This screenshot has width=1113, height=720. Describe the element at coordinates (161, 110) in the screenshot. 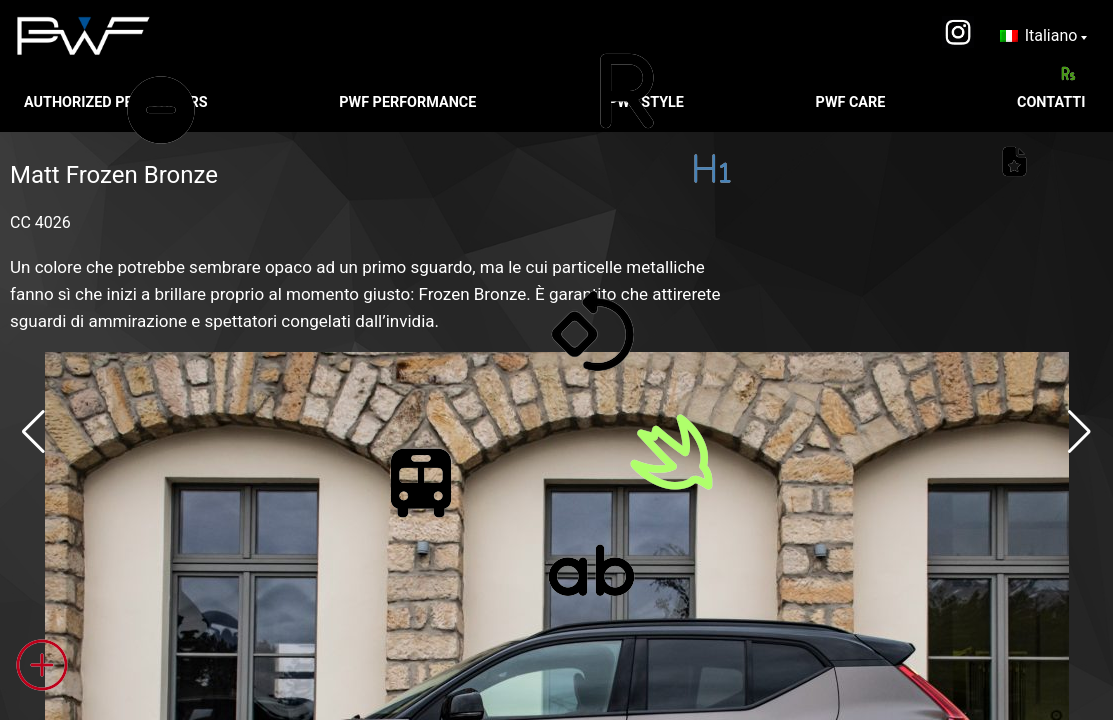

I see `remove an item from a list` at that location.